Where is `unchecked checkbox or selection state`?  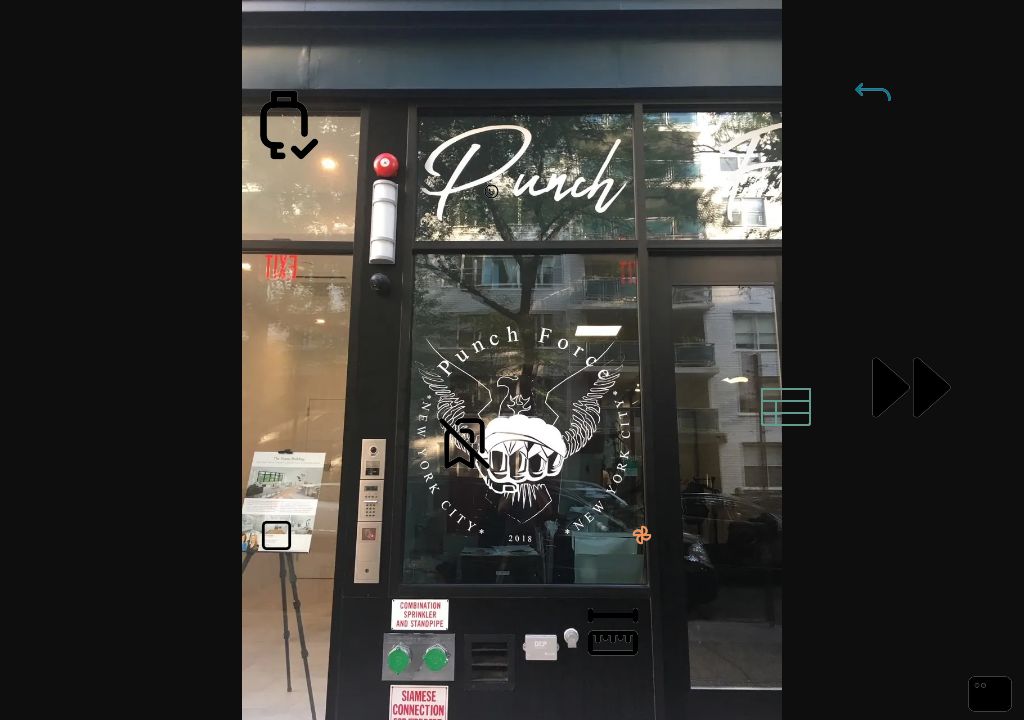
unchecked checkbox or selection state is located at coordinates (276, 535).